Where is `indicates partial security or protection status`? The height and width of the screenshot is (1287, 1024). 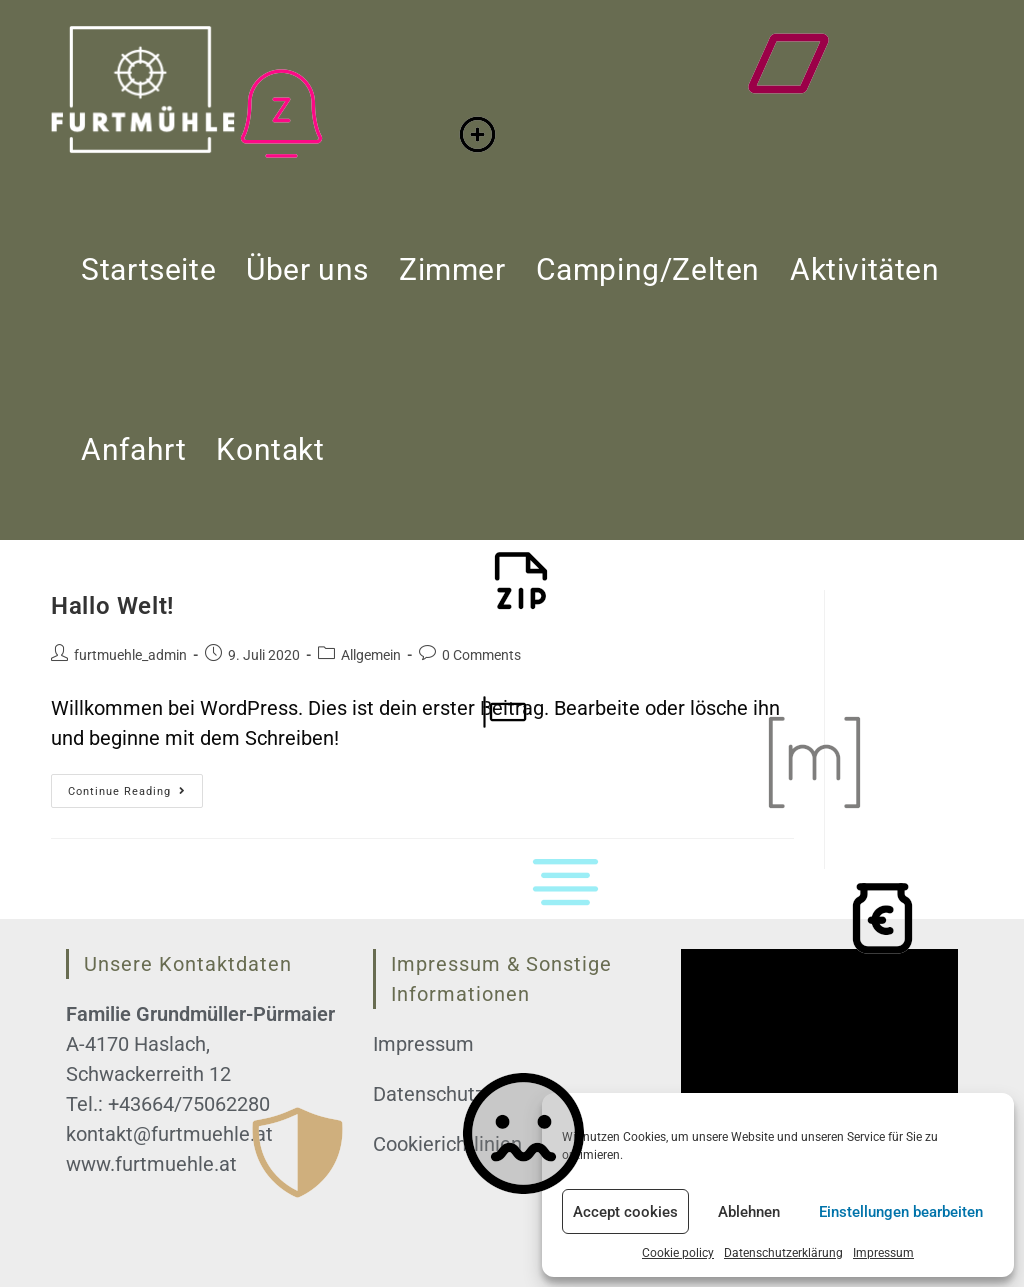
indicates partial security or protection status is located at coordinates (297, 1152).